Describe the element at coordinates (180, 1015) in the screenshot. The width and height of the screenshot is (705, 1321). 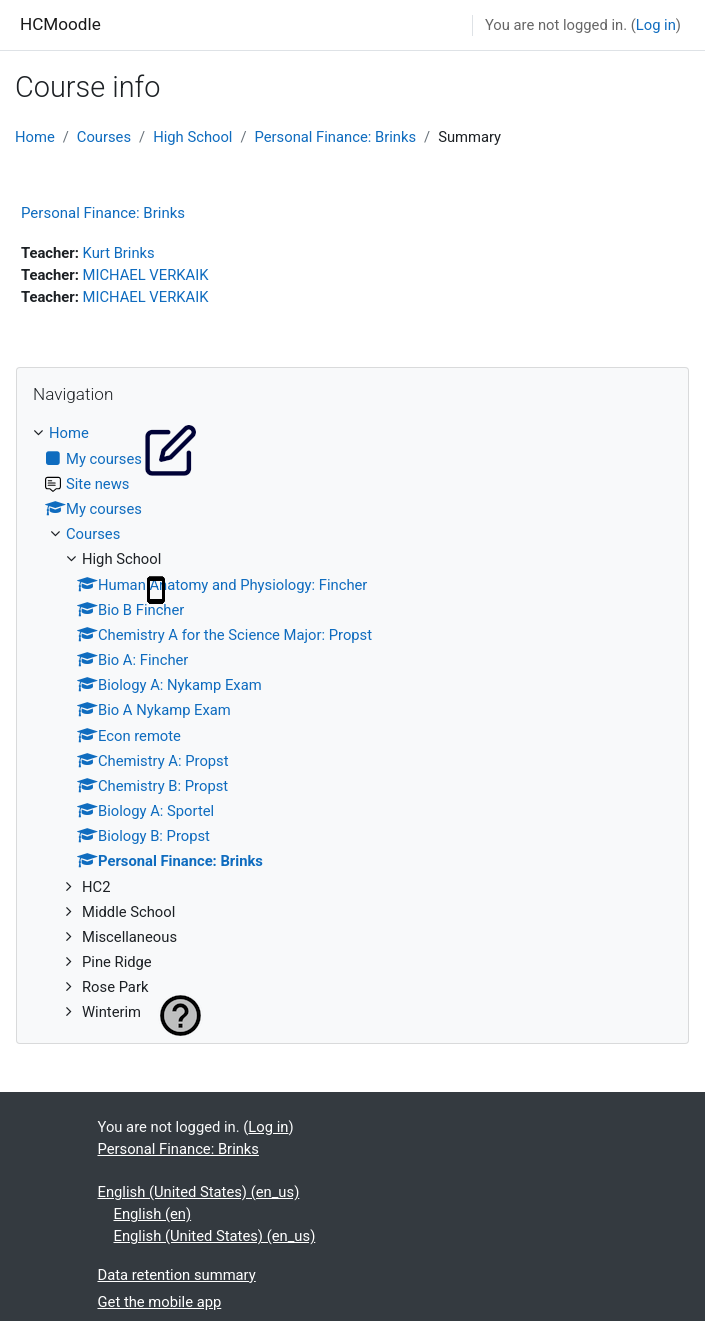
I see `access help or support options` at that location.